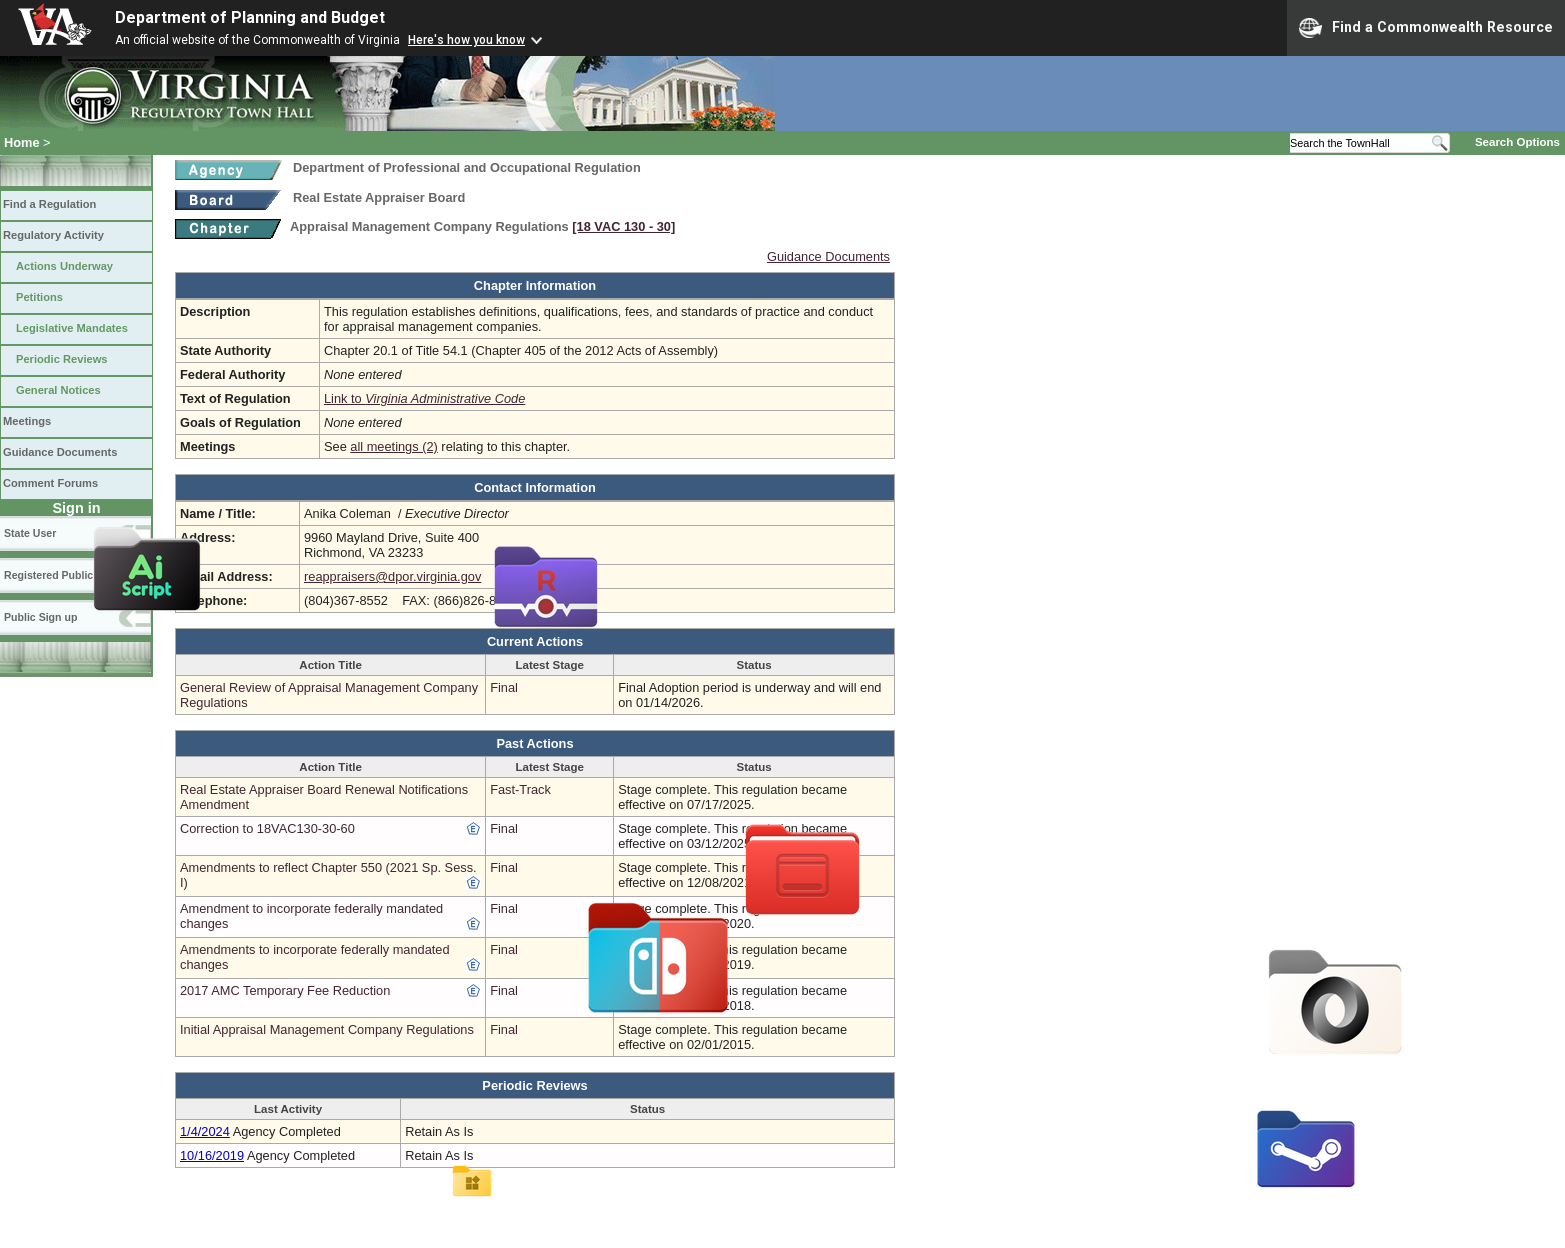  Describe the element at coordinates (146, 571) in the screenshot. I see `open folder containing AI scripts` at that location.